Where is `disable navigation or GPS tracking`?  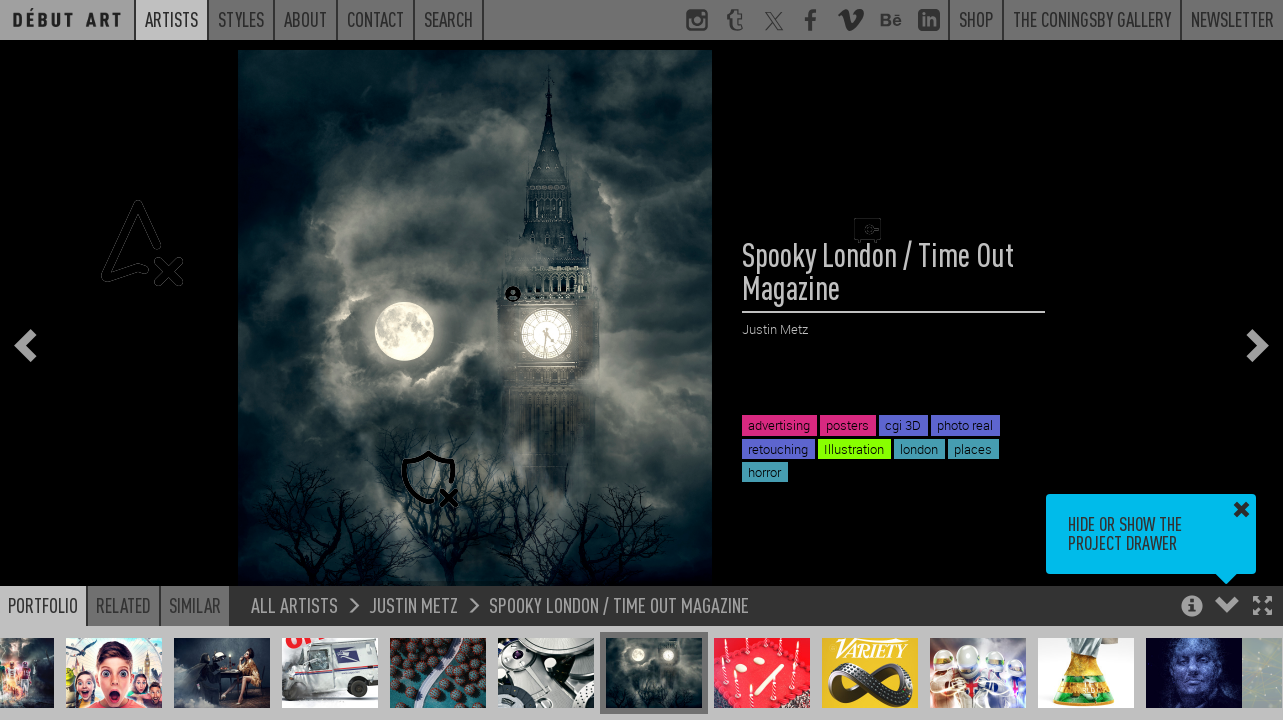
disable navigation or GPS tracking is located at coordinates (138, 241).